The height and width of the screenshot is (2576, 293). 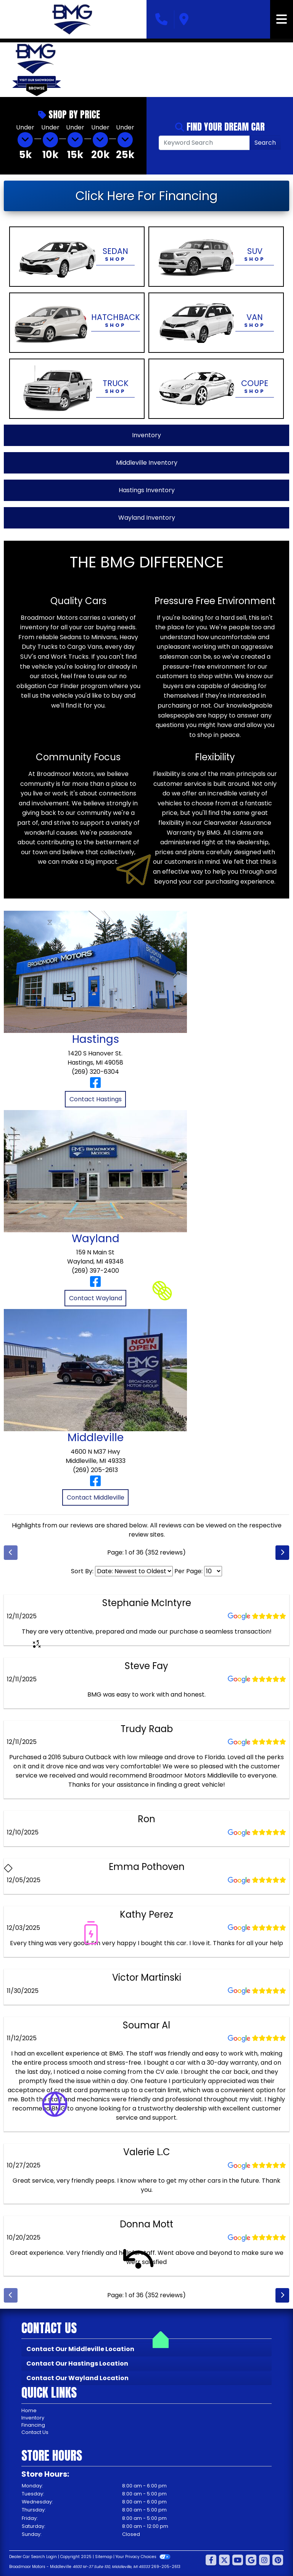 I want to click on navigate to home screen, so click(x=161, y=2340).